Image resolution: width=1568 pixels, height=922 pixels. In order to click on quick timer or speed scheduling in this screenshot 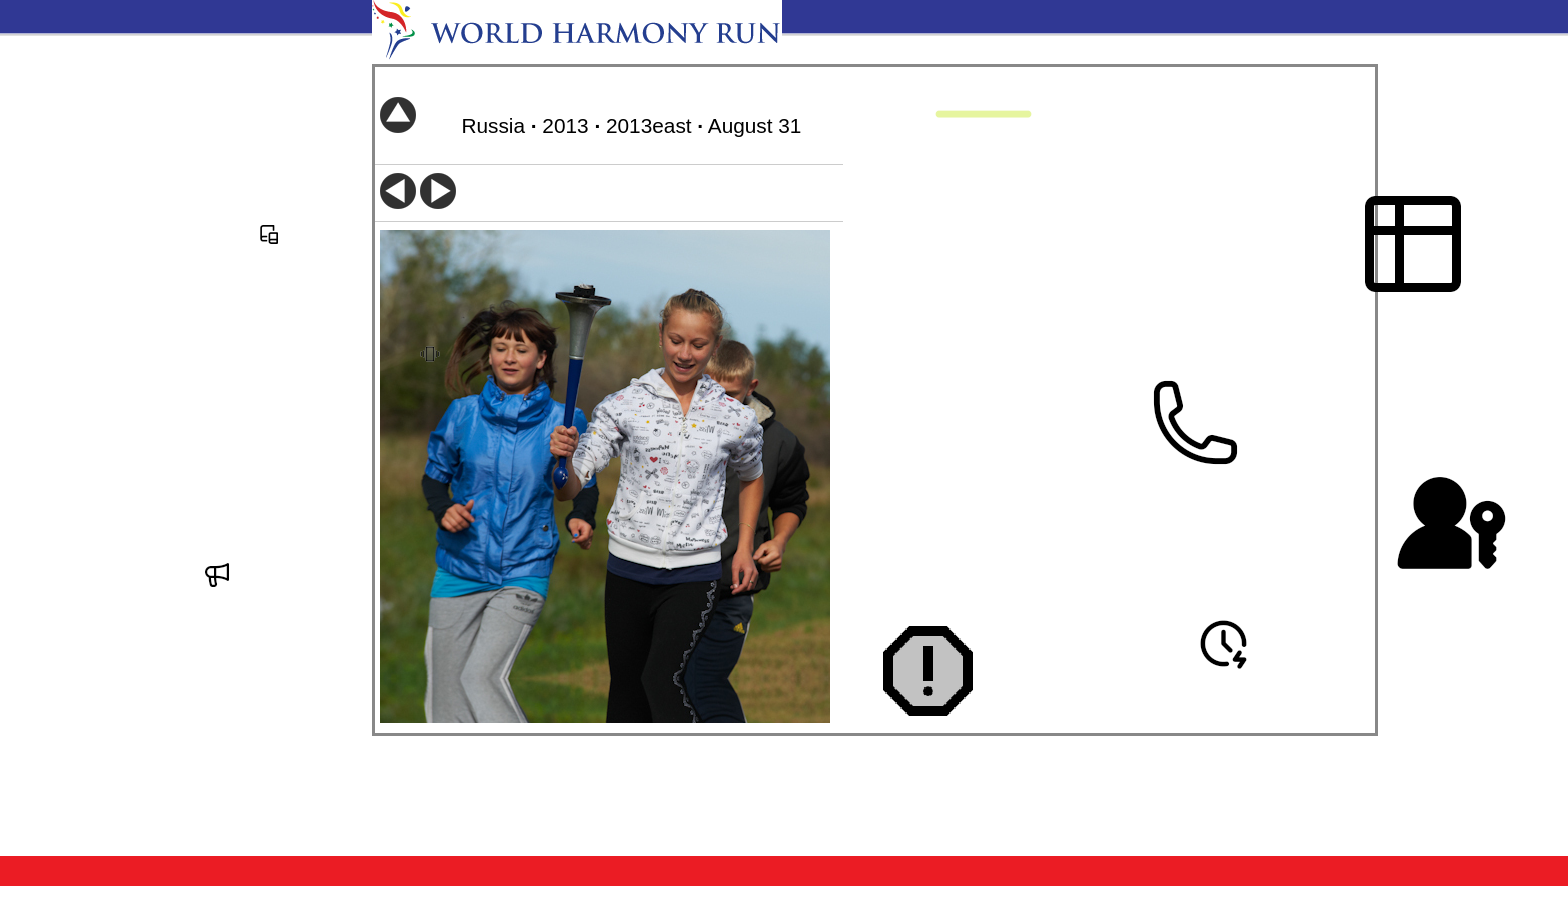, I will do `click(1223, 643)`.